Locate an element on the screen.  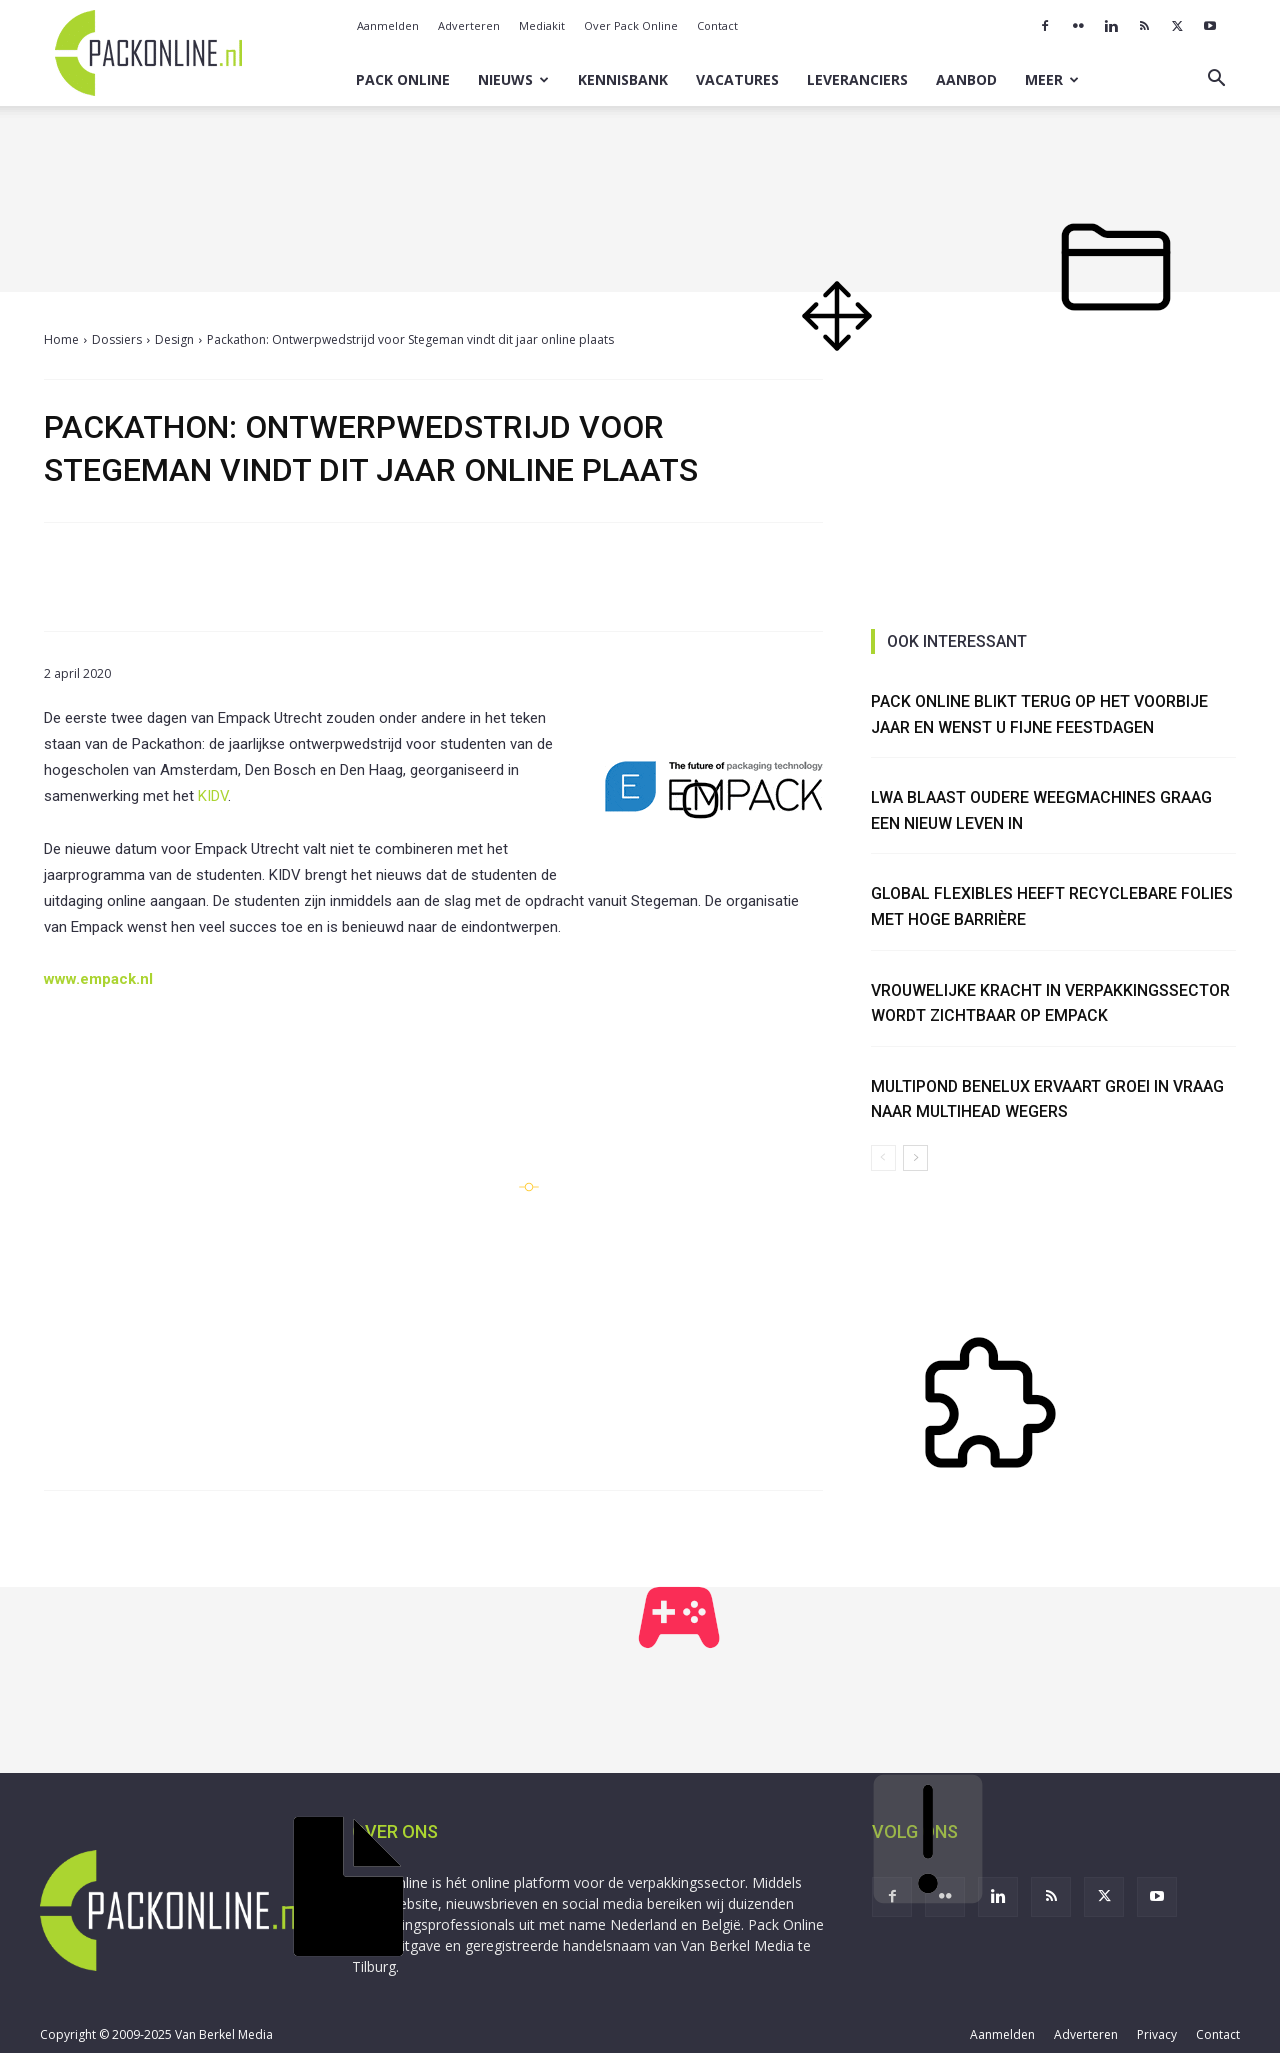
move or reposition an element is located at coordinates (837, 316).